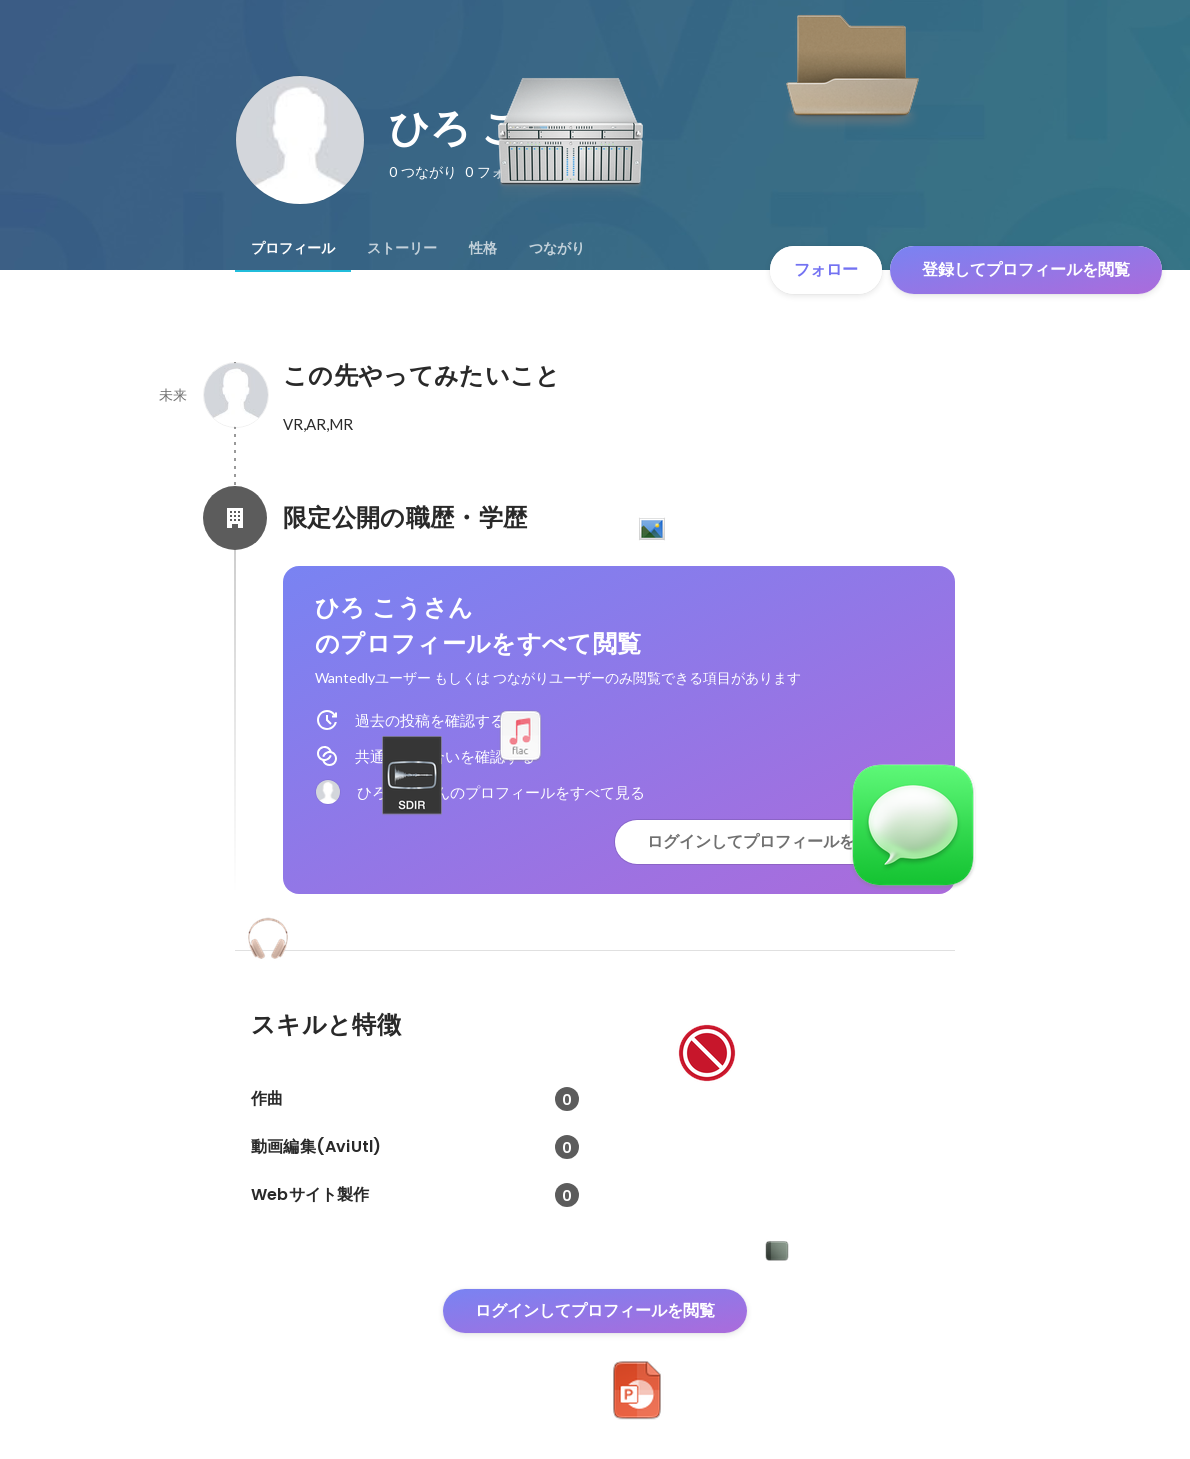  Describe the element at coordinates (637, 1390) in the screenshot. I see `open a PowerPoint presentation file` at that location.